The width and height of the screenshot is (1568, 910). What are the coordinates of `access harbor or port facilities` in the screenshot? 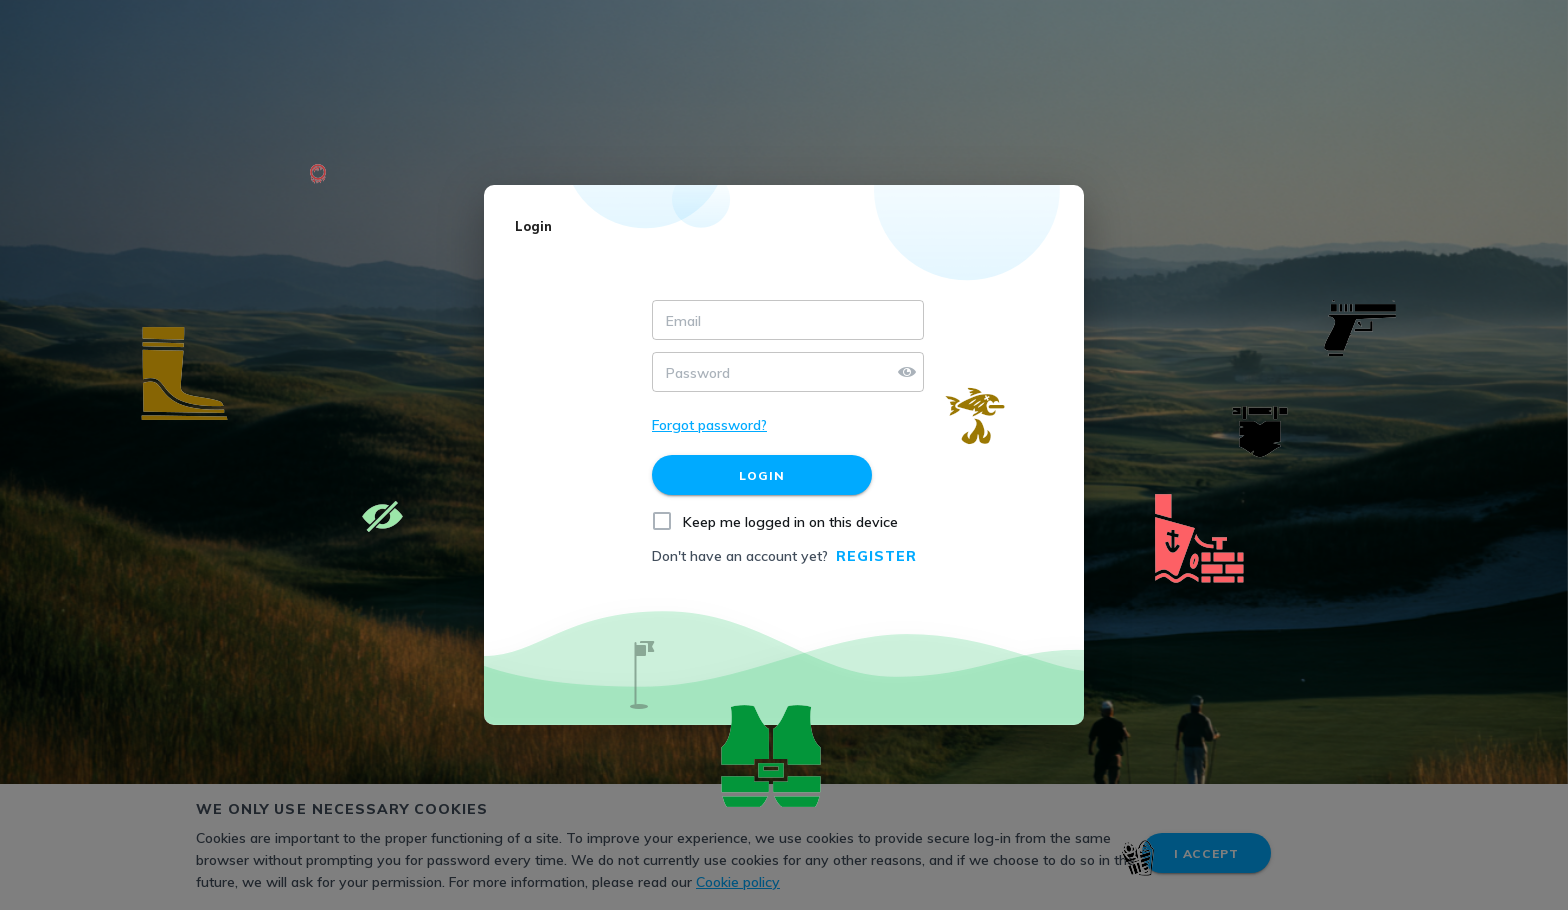 It's located at (1200, 539).